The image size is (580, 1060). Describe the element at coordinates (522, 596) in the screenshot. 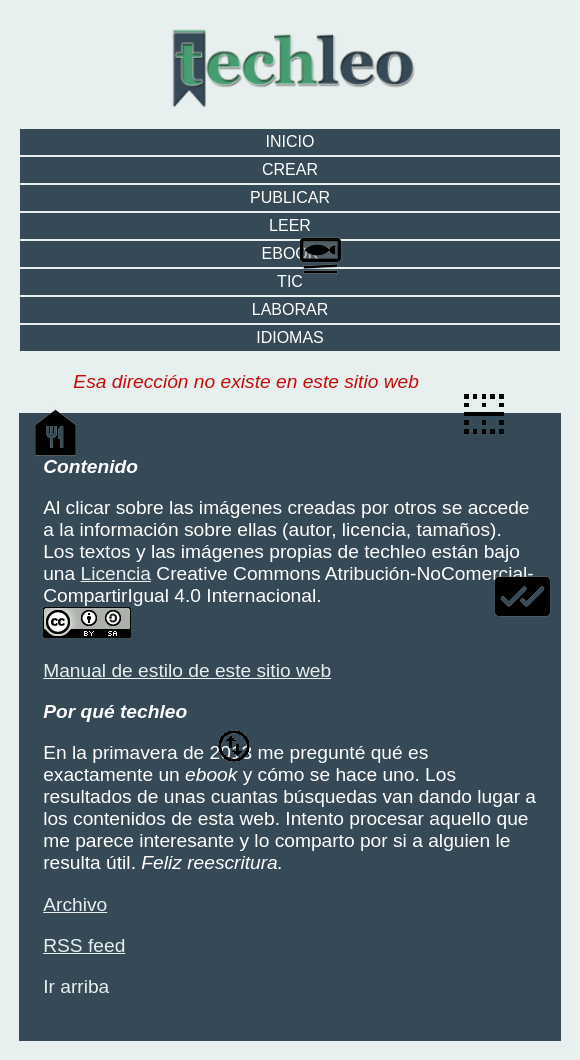

I see `indicates multiple items selected or completed` at that location.